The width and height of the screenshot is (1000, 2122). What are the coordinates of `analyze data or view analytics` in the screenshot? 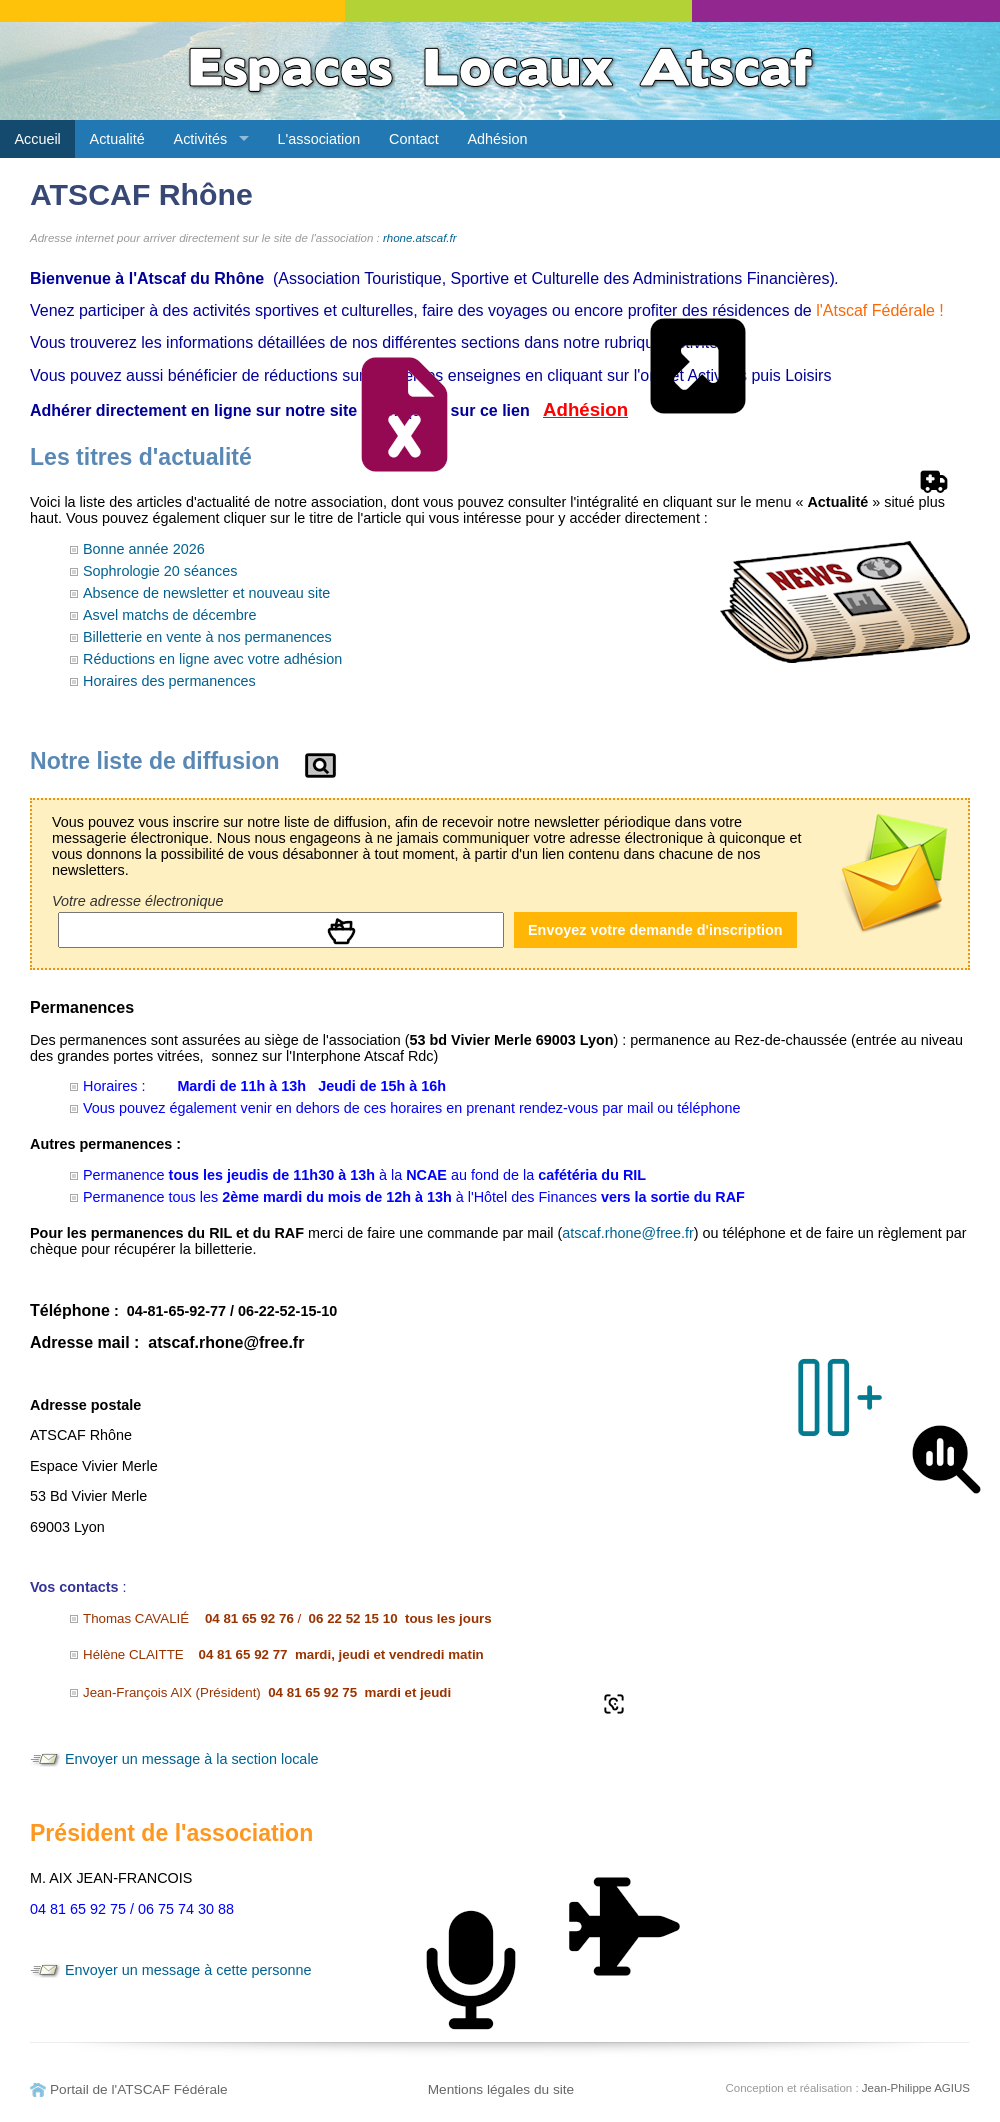 It's located at (946, 1459).